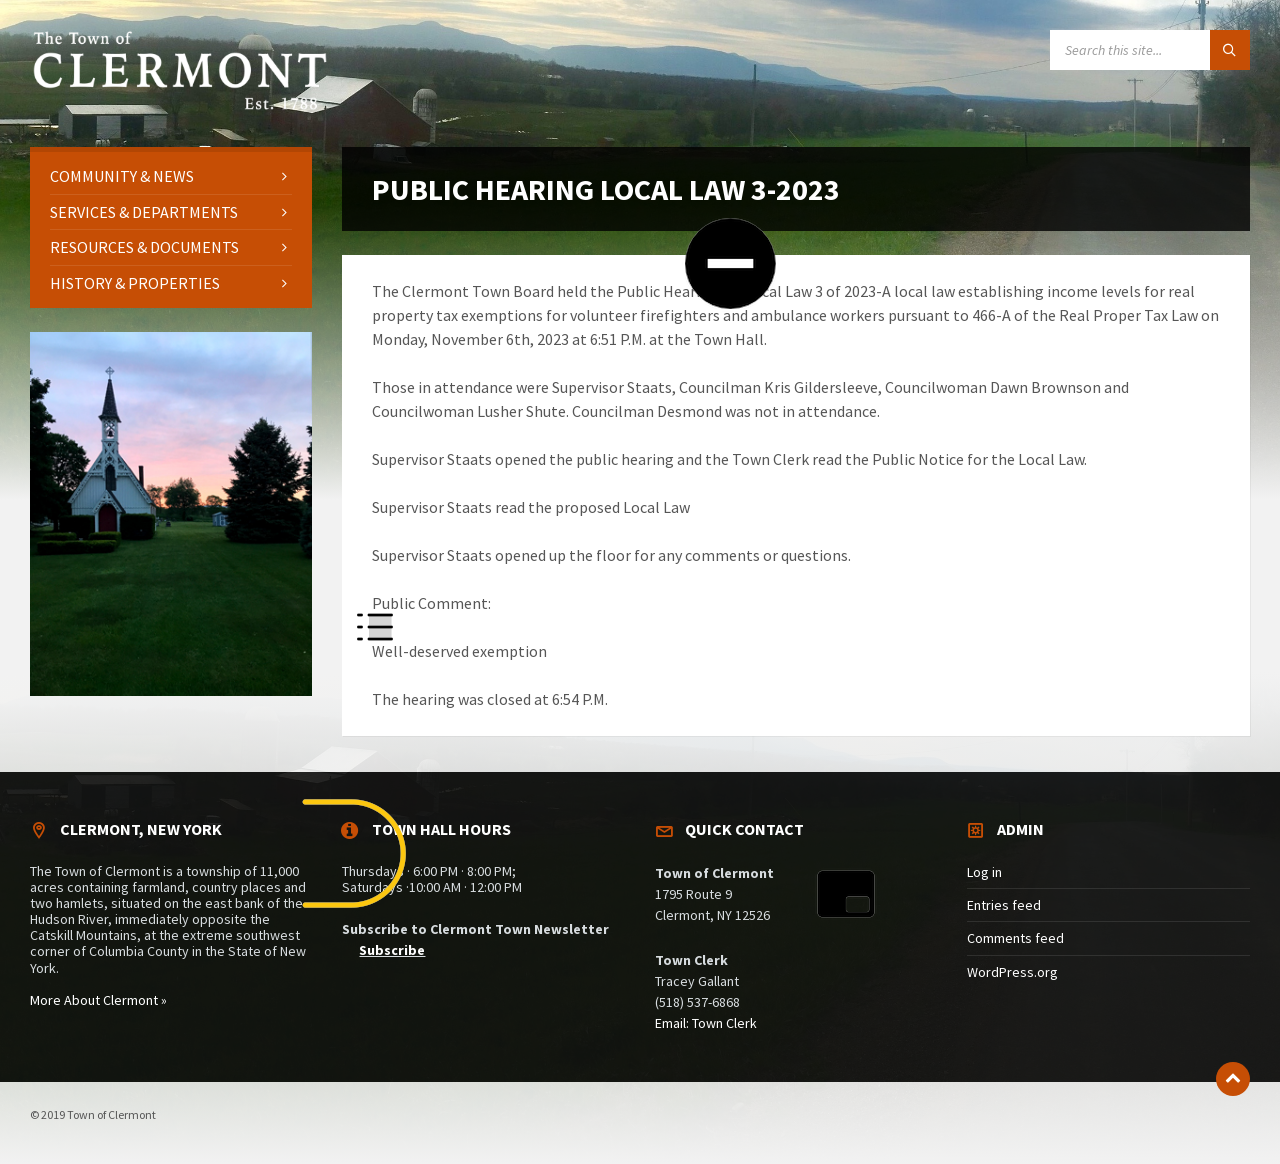  What do you see at coordinates (846, 894) in the screenshot?
I see `add a watermark or branding overlay to content` at bounding box center [846, 894].